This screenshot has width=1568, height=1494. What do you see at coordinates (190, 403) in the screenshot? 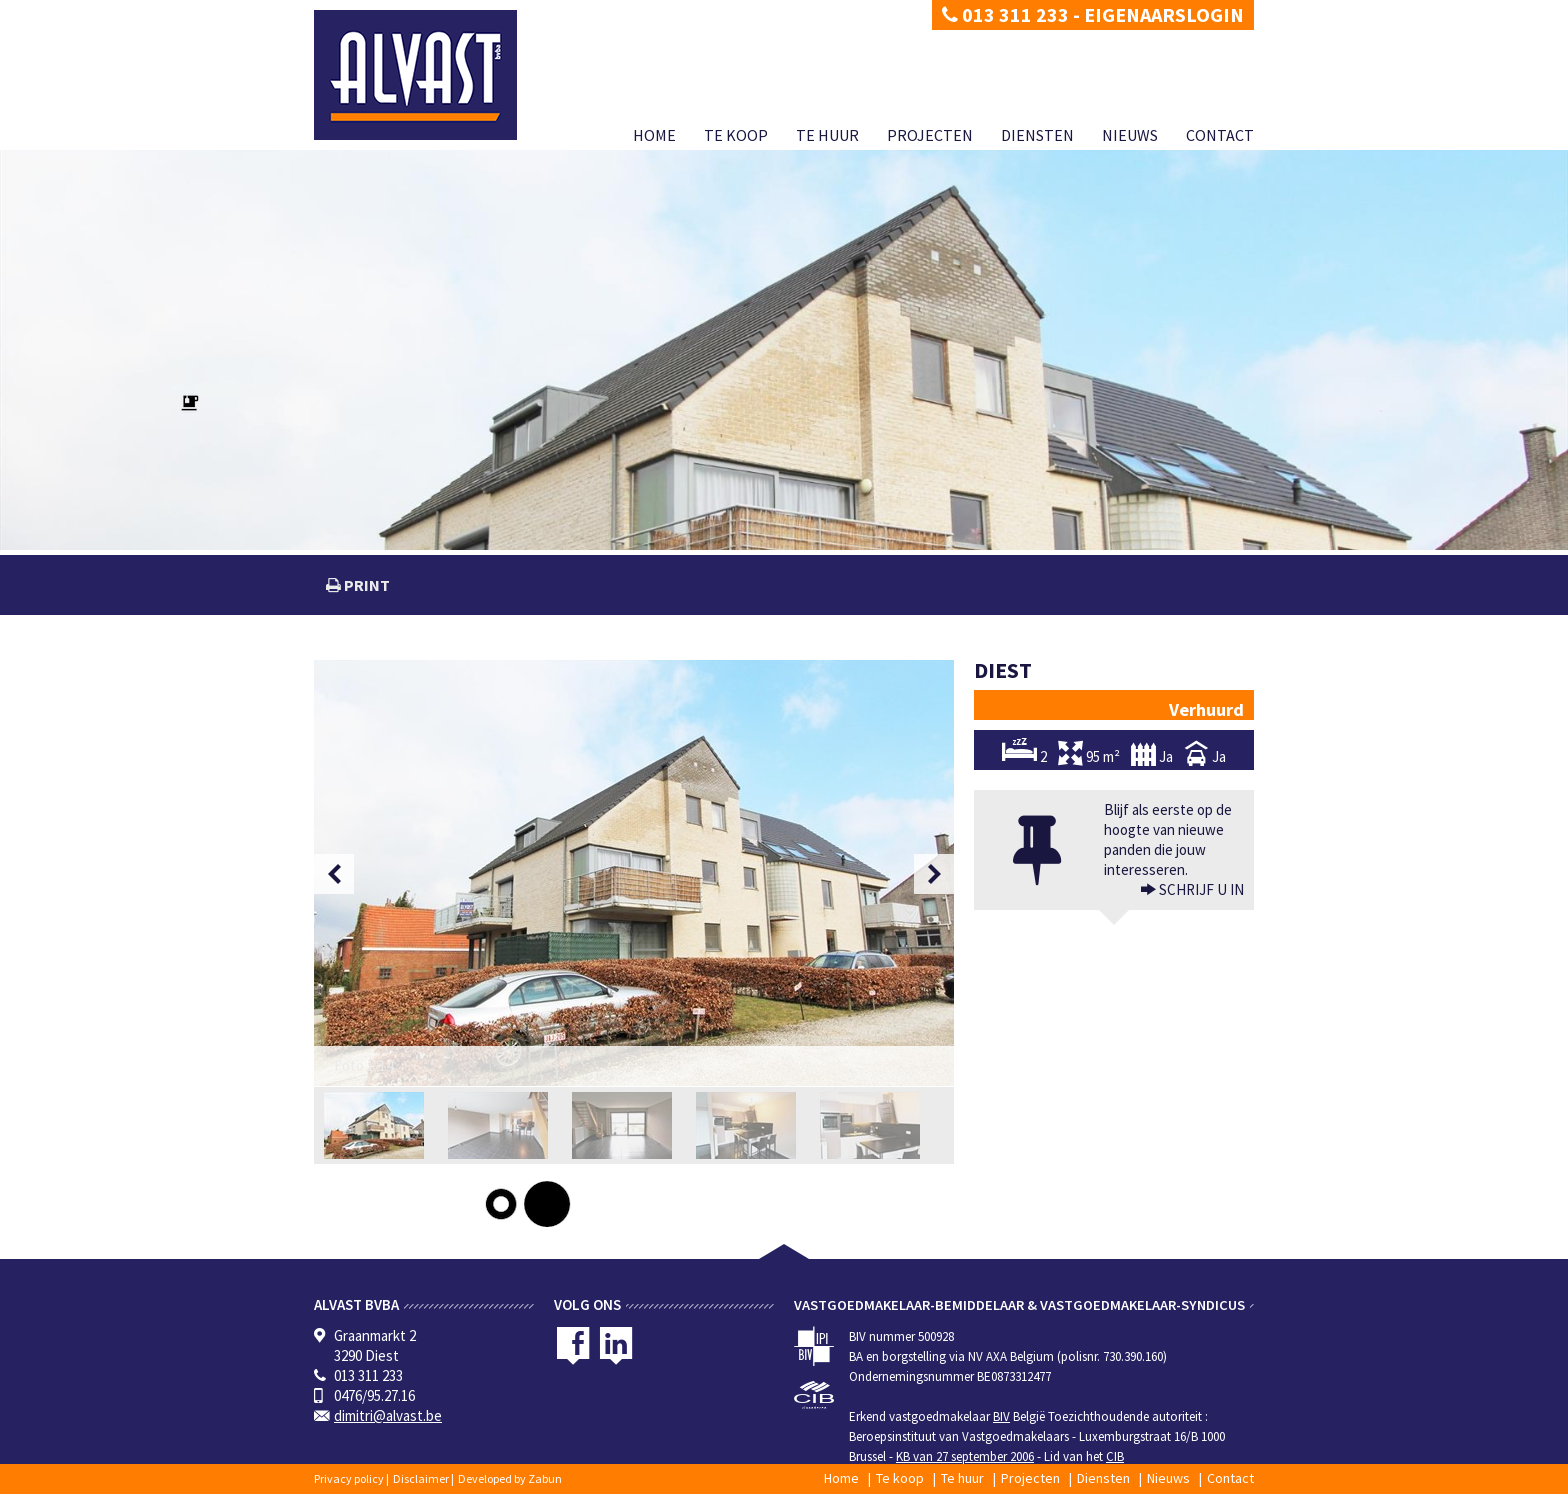
I see `access food and beverage emoji category` at bounding box center [190, 403].